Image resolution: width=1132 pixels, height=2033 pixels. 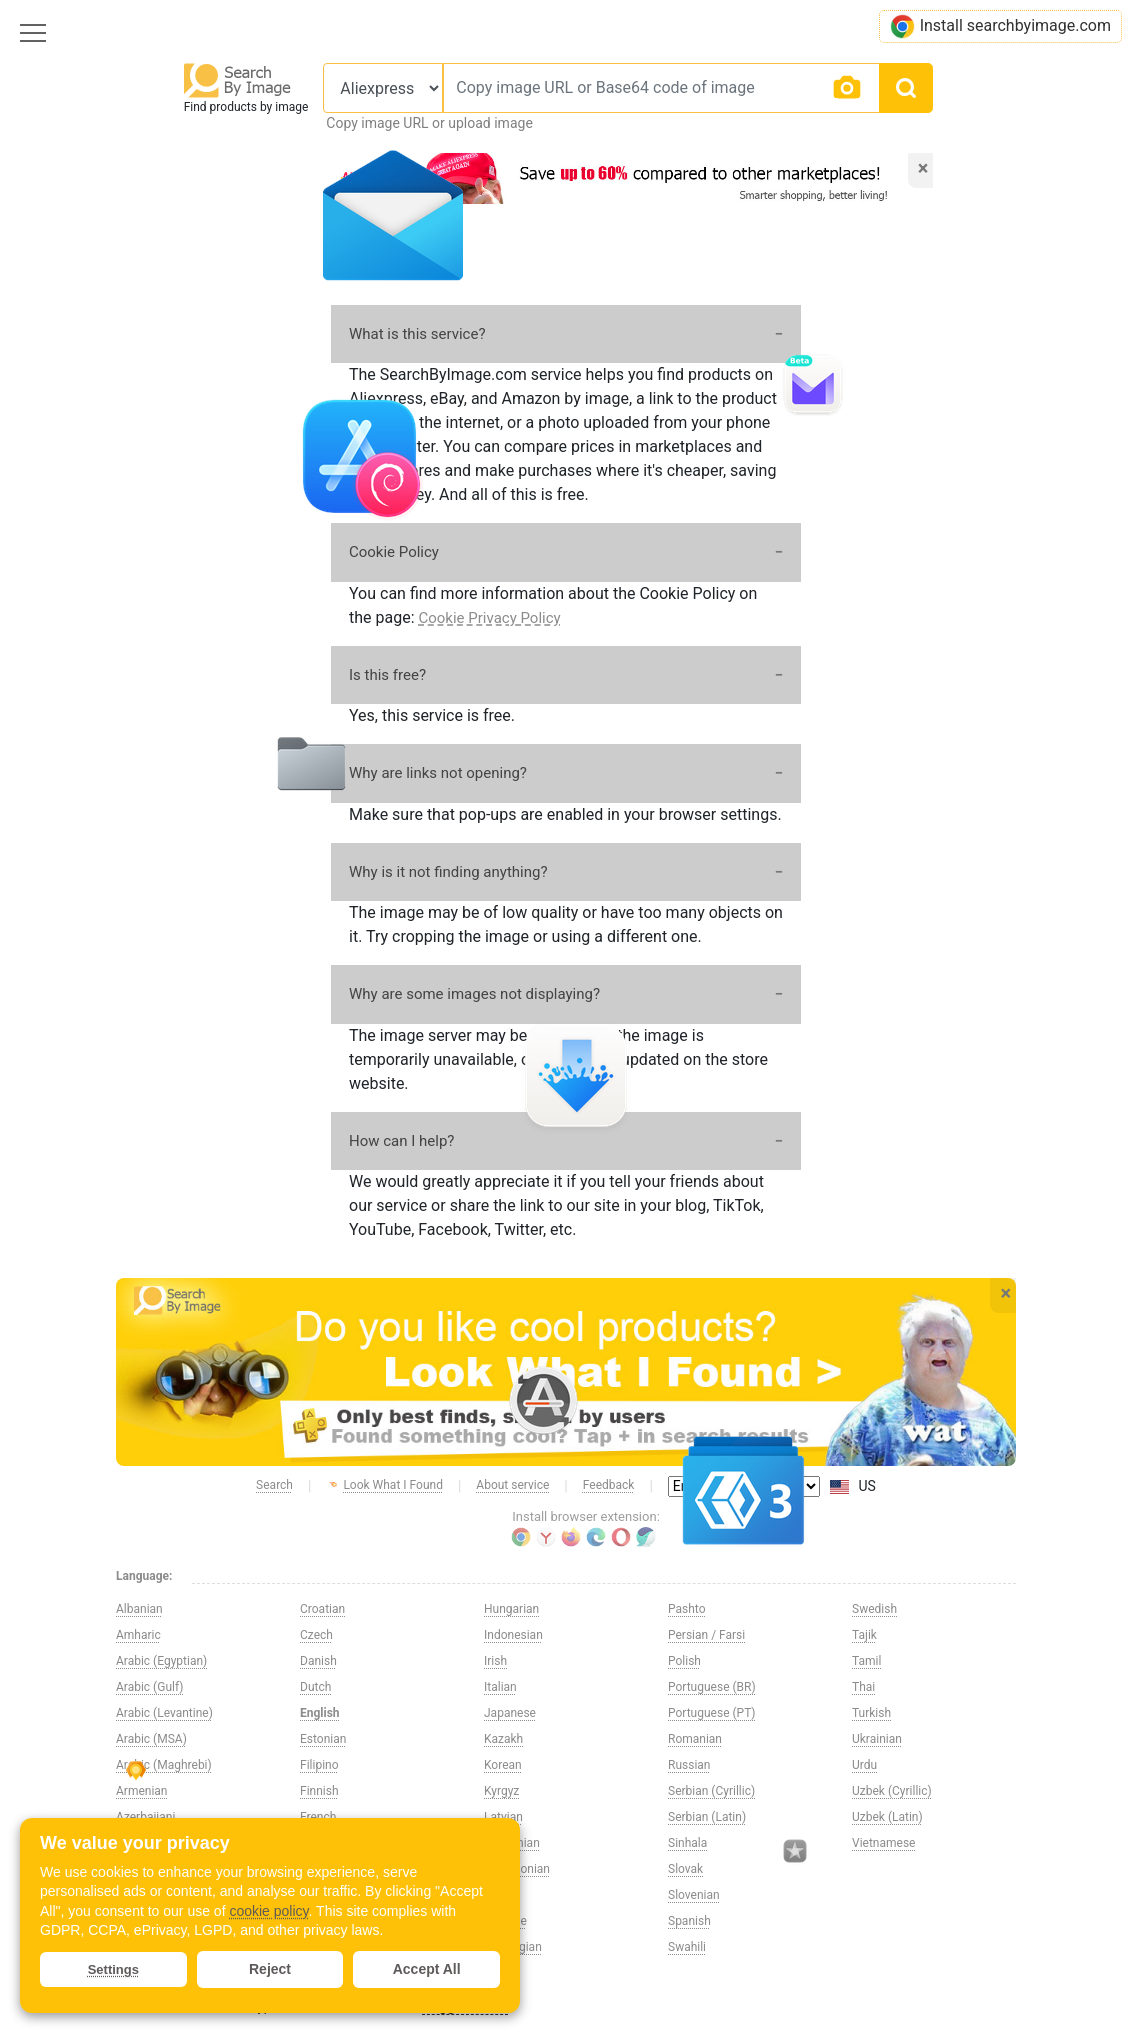 What do you see at coordinates (576, 1076) in the screenshot?
I see `open ktorrent to manage torrent downloads` at bounding box center [576, 1076].